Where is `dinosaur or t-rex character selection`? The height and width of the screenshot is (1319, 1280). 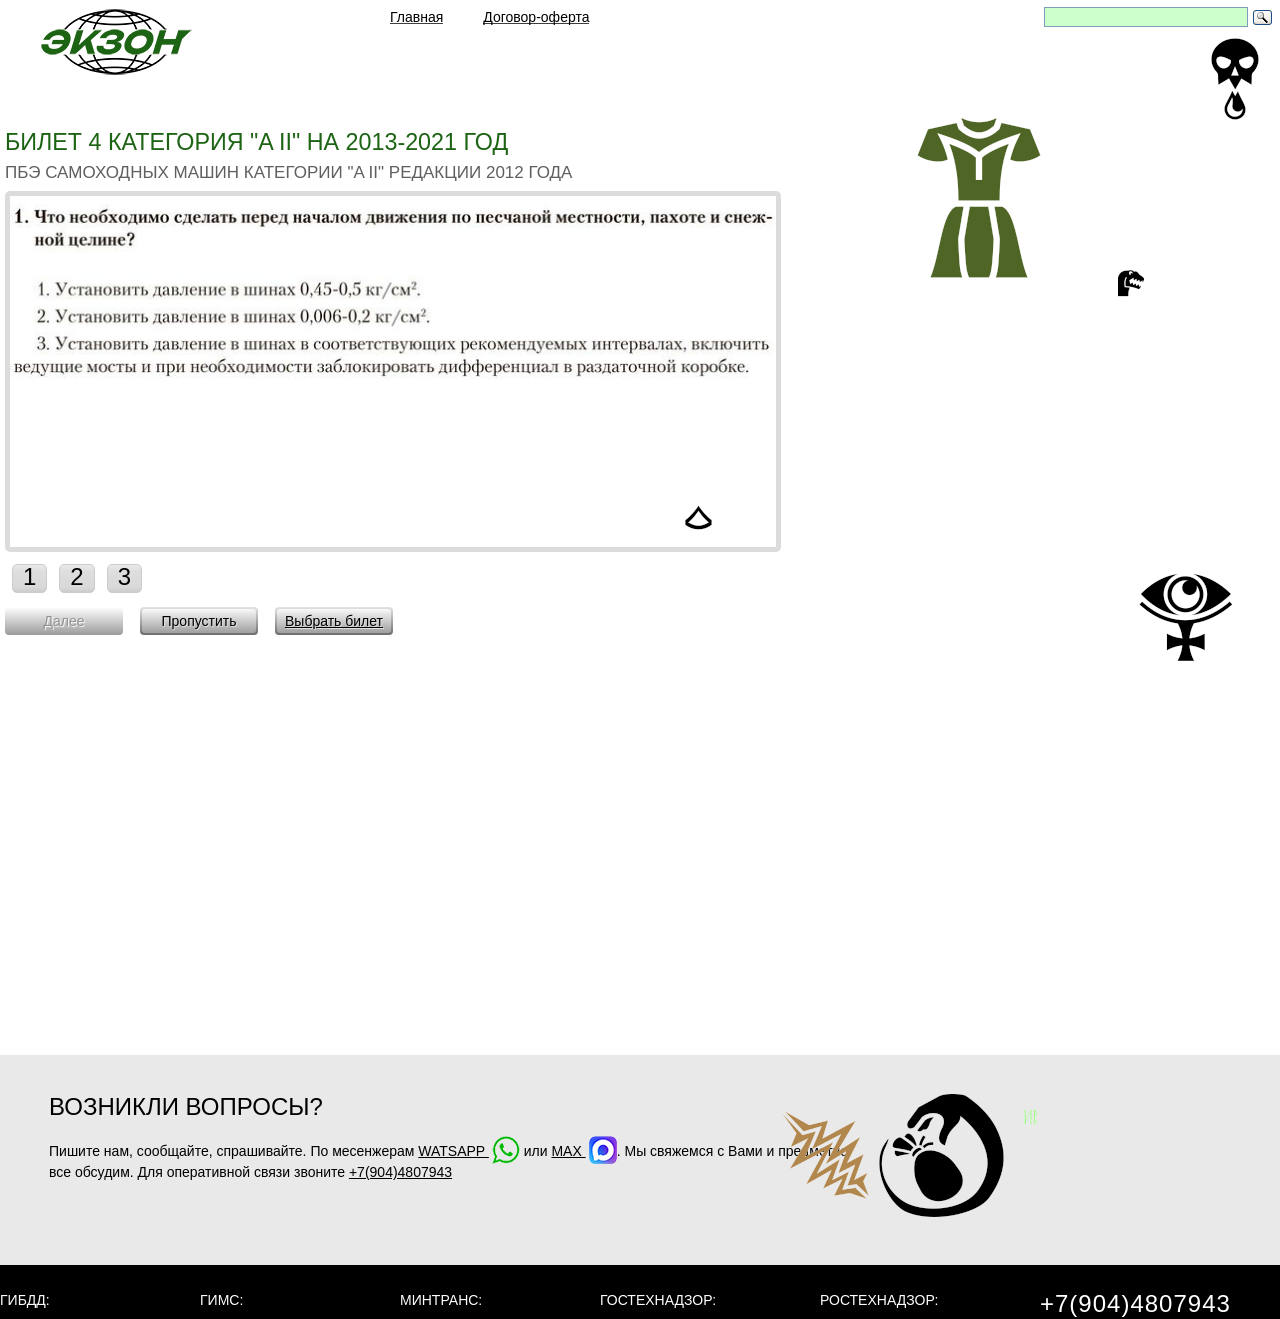
dinosaur or t-rex character selection is located at coordinates (1131, 283).